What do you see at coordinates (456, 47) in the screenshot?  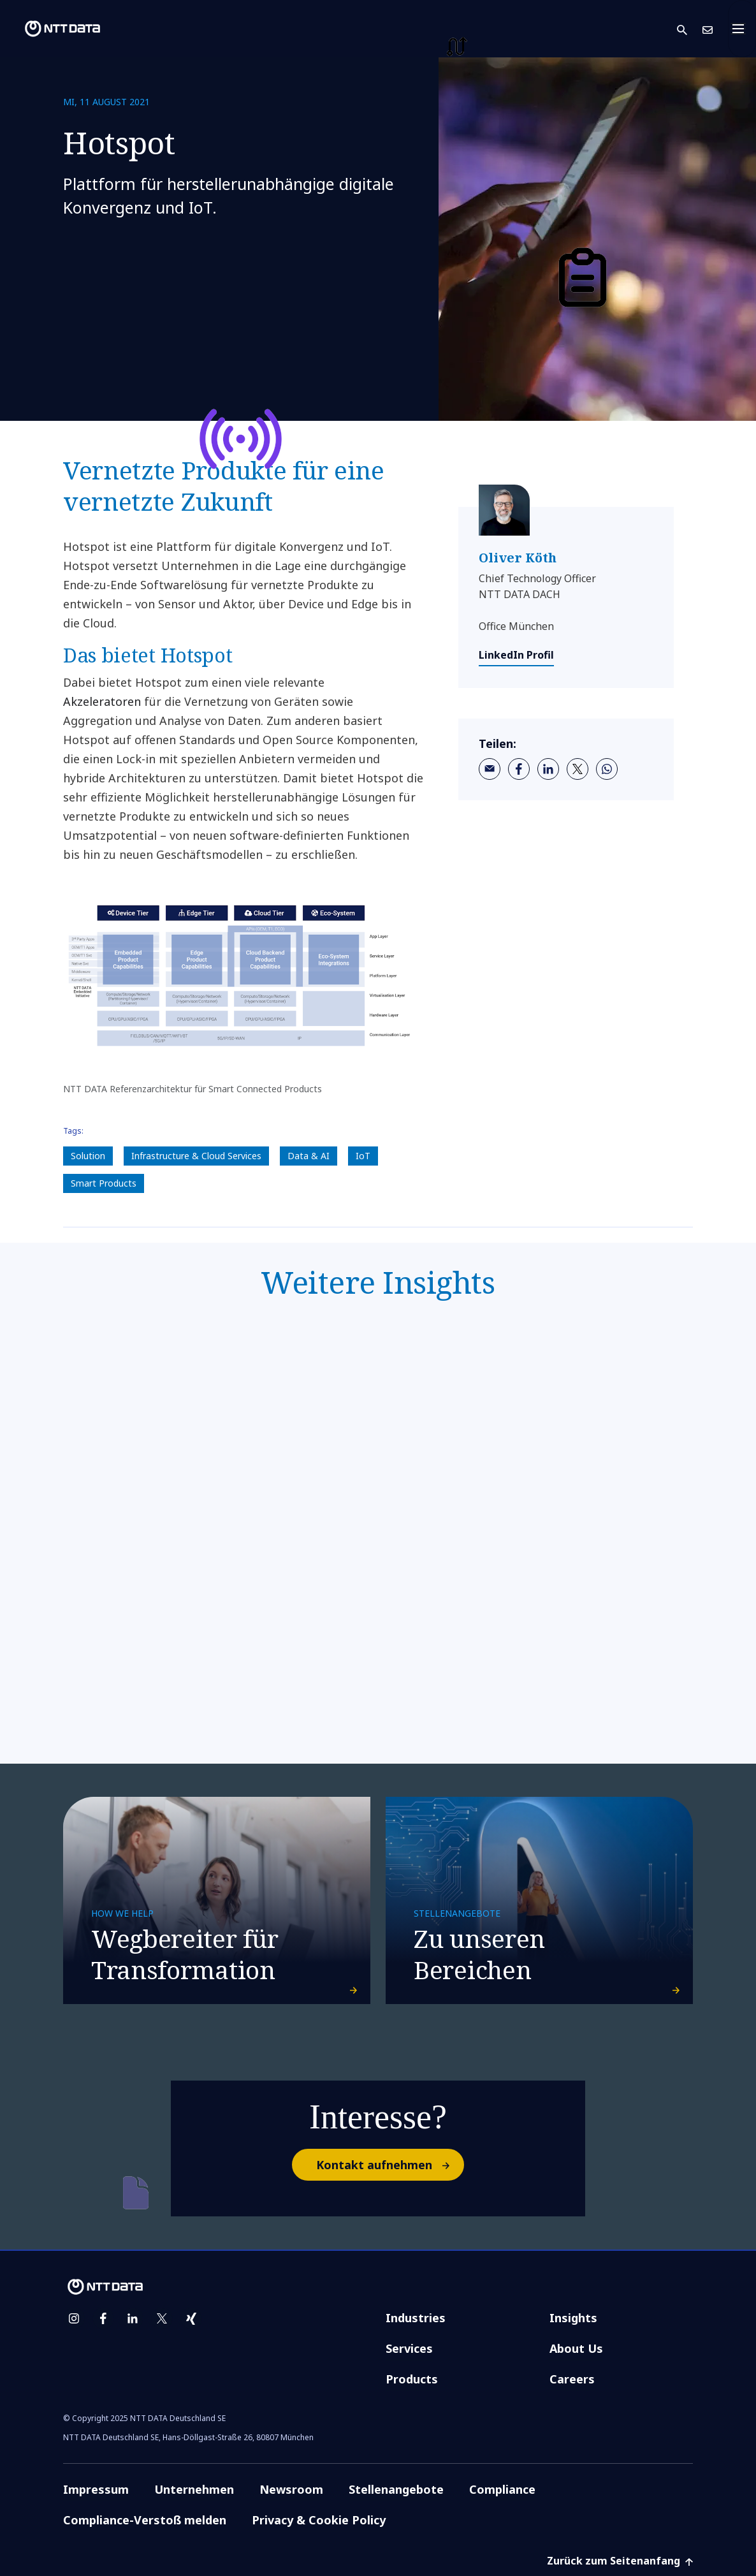 I see `s-turn or winding road ahead` at bounding box center [456, 47].